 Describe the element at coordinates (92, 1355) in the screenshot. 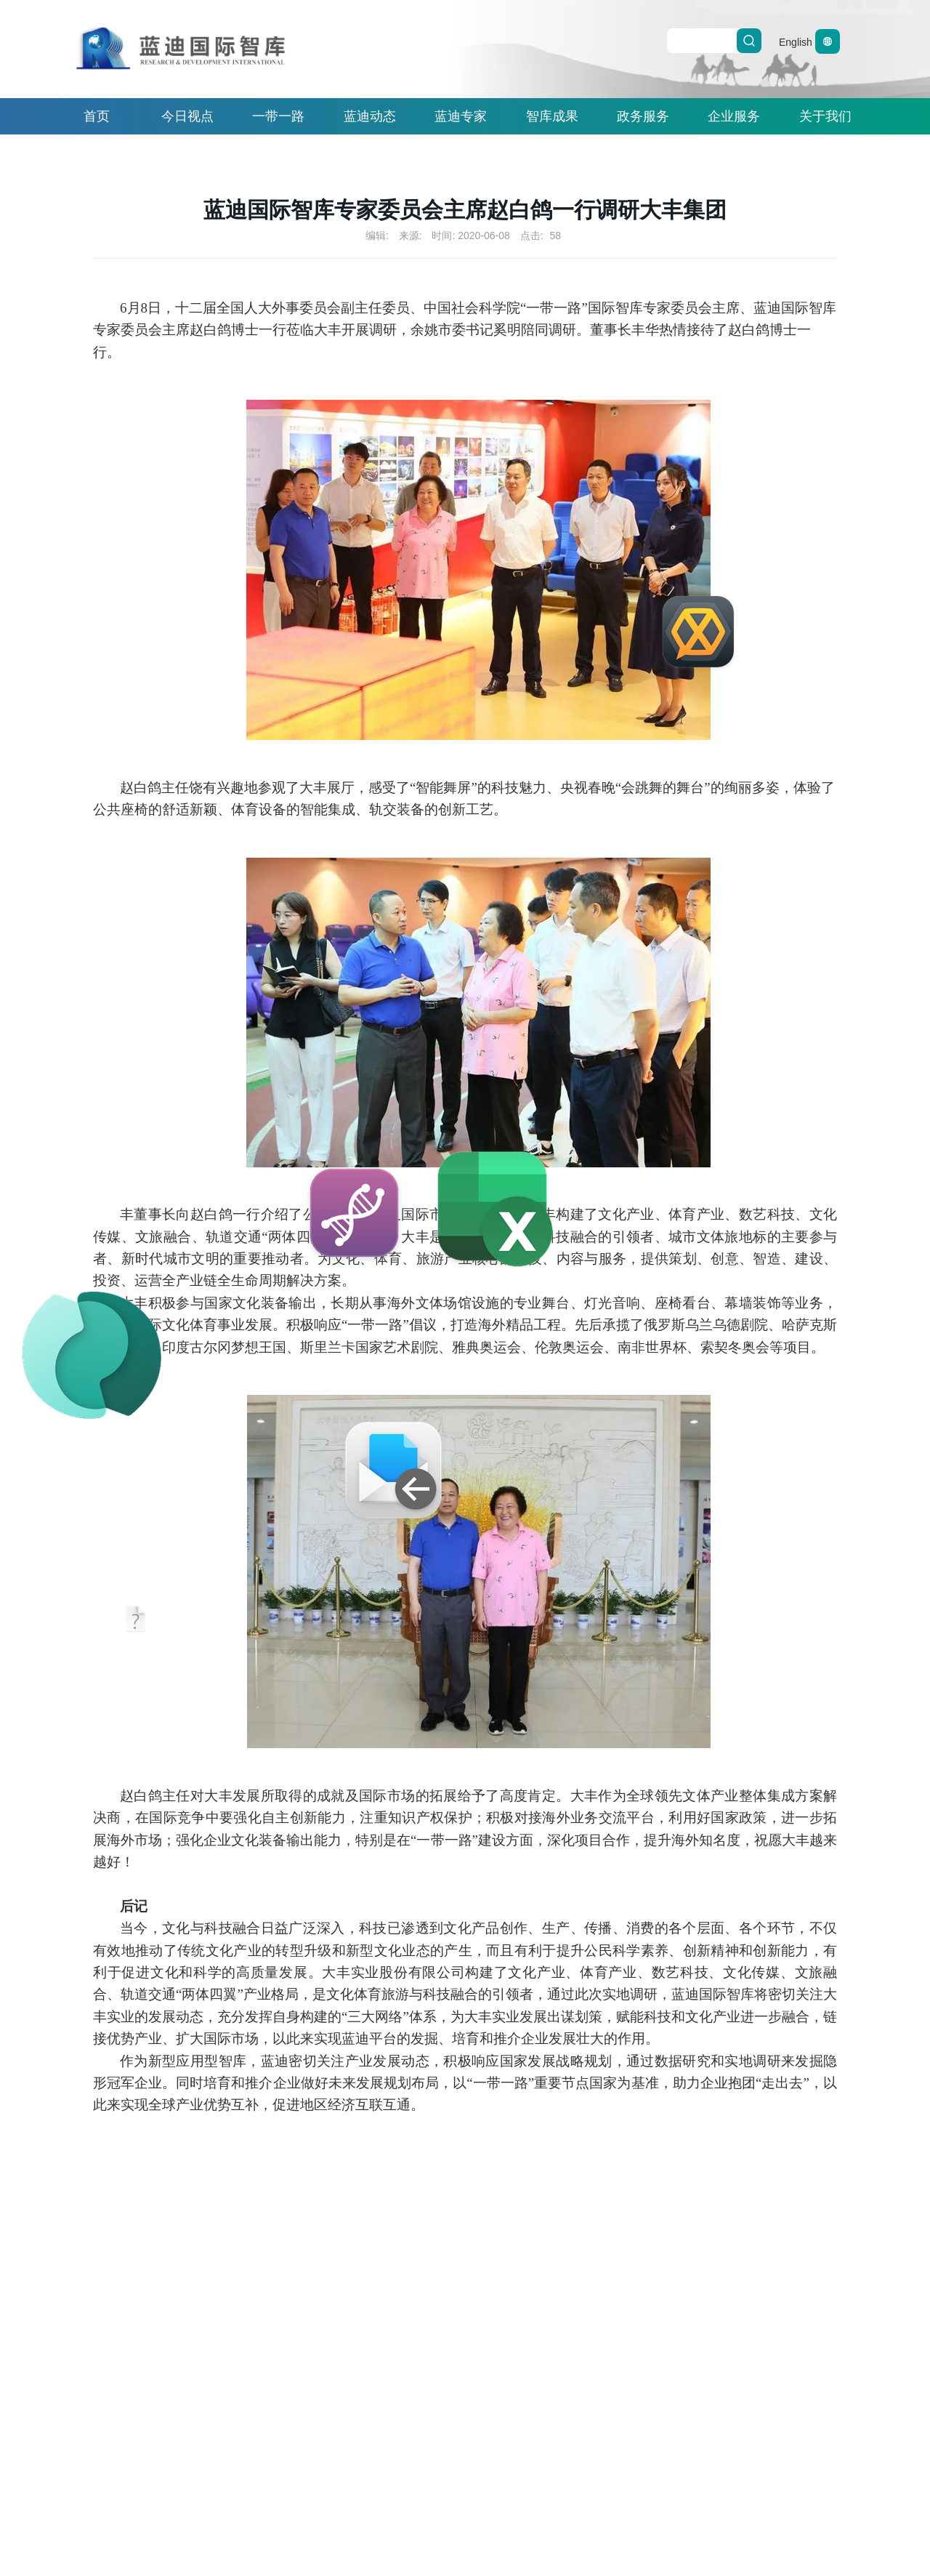

I see `open voice assistant app` at that location.